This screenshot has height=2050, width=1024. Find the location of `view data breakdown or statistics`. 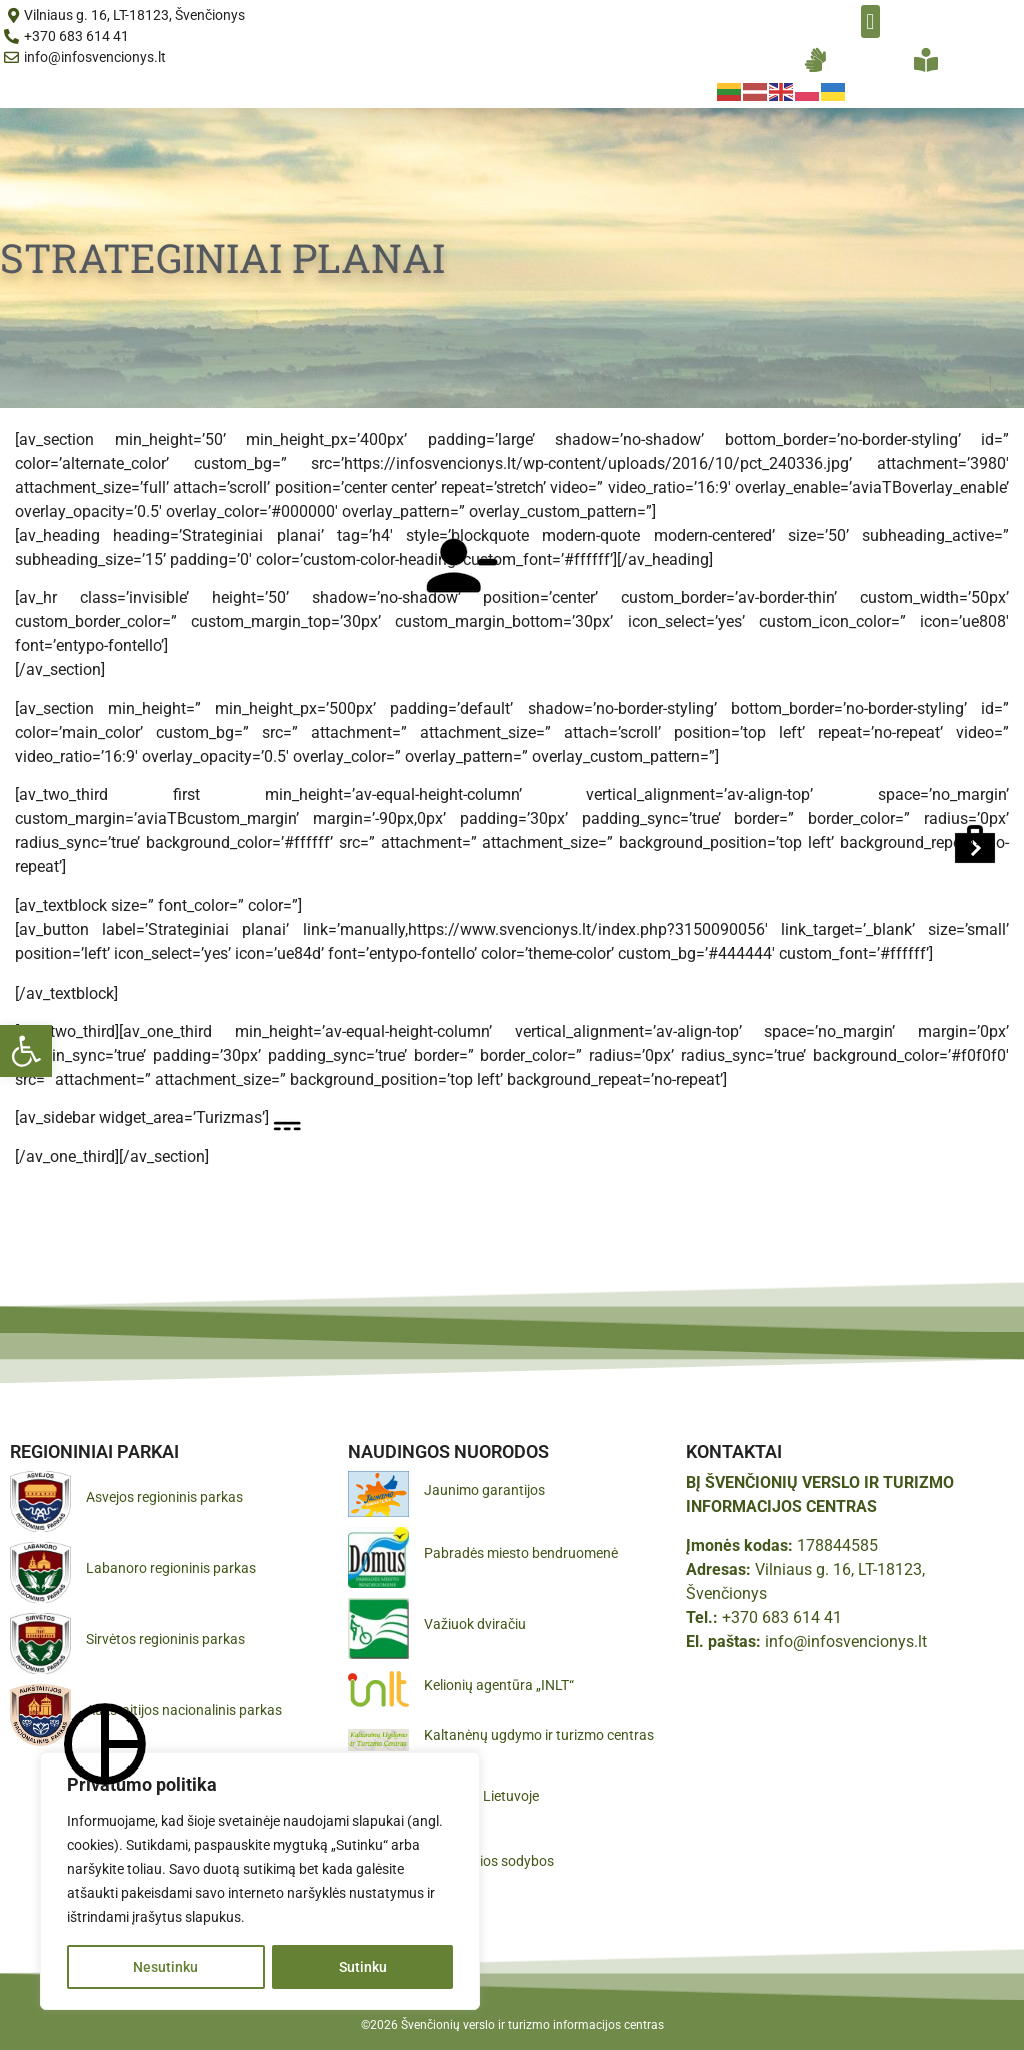

view data breakdown or statistics is located at coordinates (105, 1744).